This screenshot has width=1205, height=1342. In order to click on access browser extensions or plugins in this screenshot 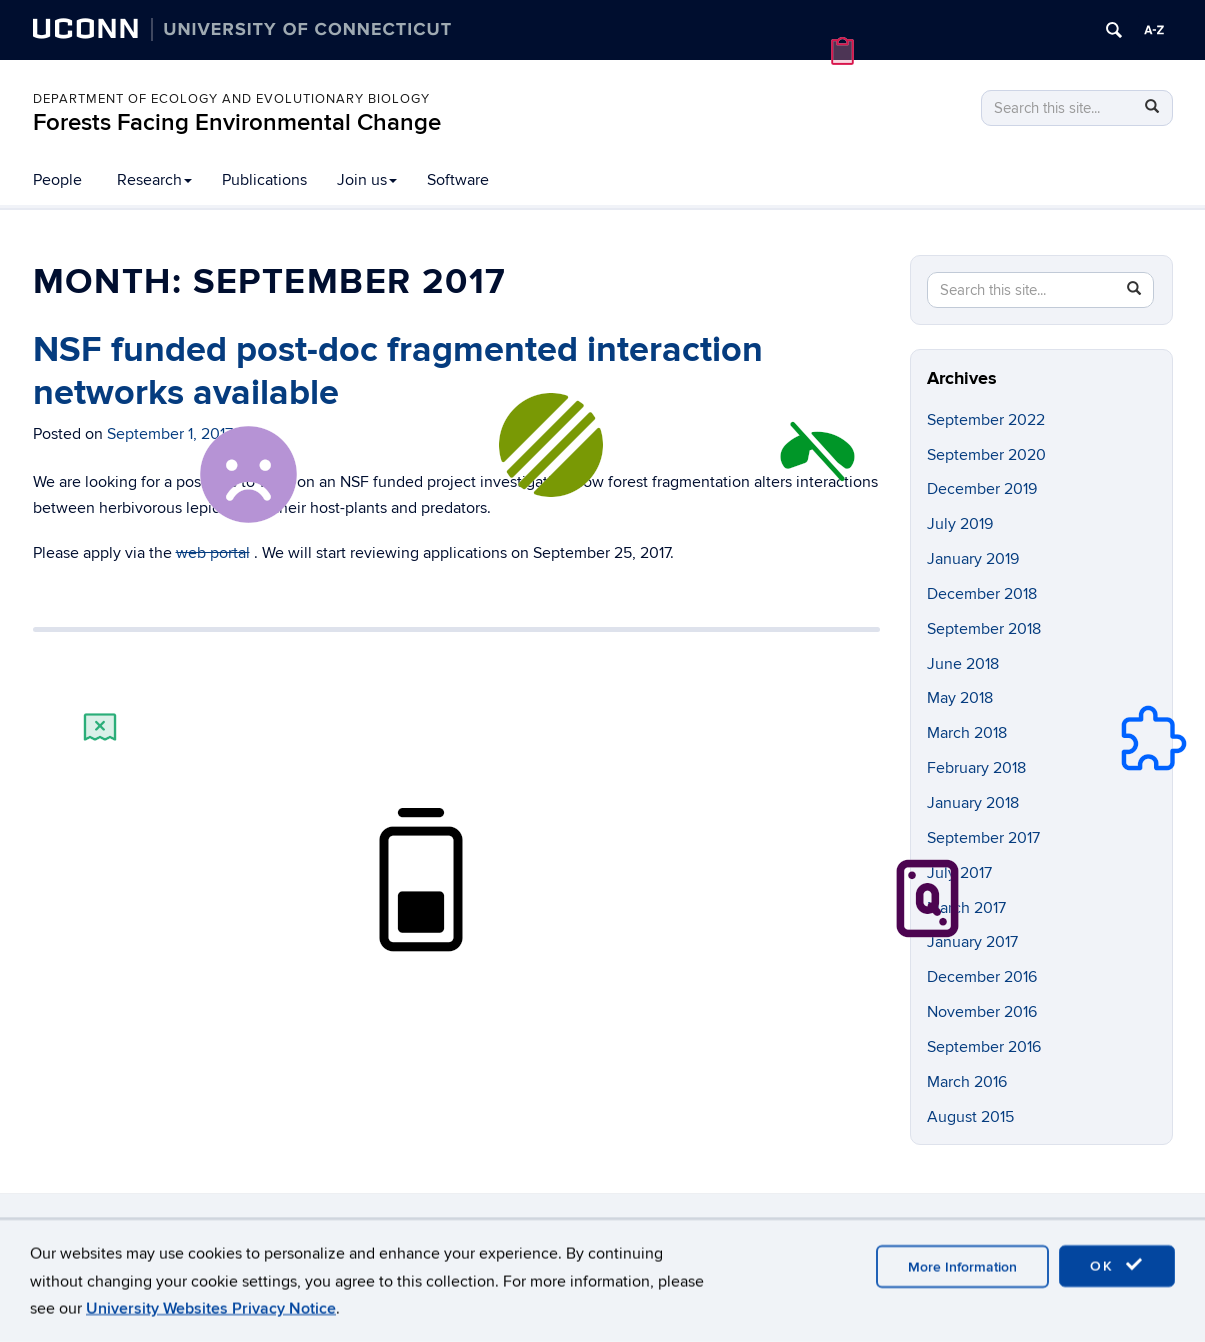, I will do `click(1154, 738)`.